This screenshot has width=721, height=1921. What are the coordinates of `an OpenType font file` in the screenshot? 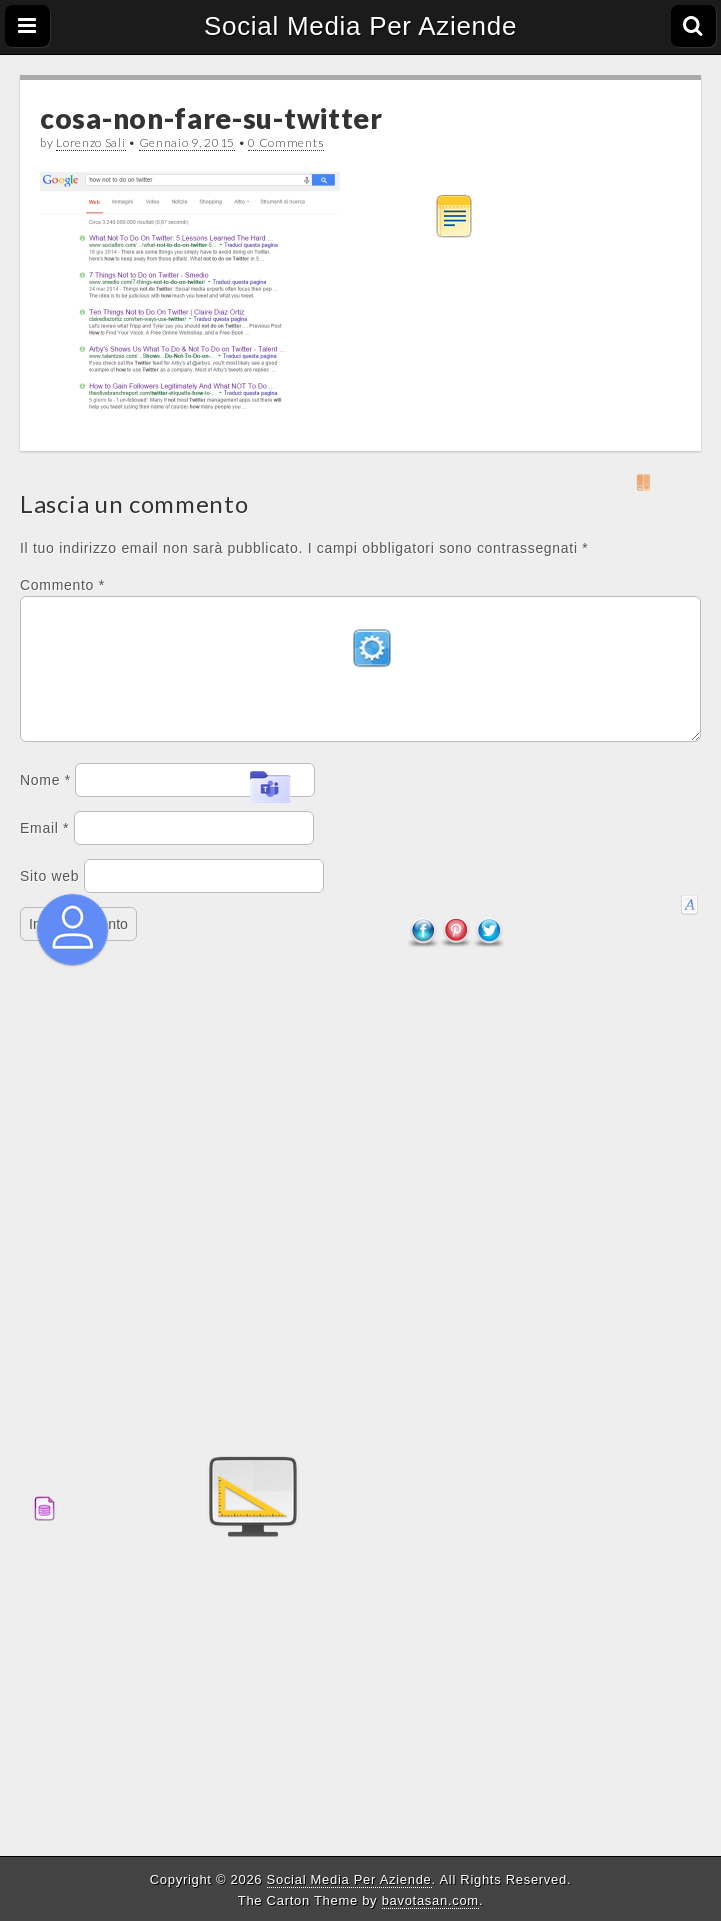 It's located at (689, 904).